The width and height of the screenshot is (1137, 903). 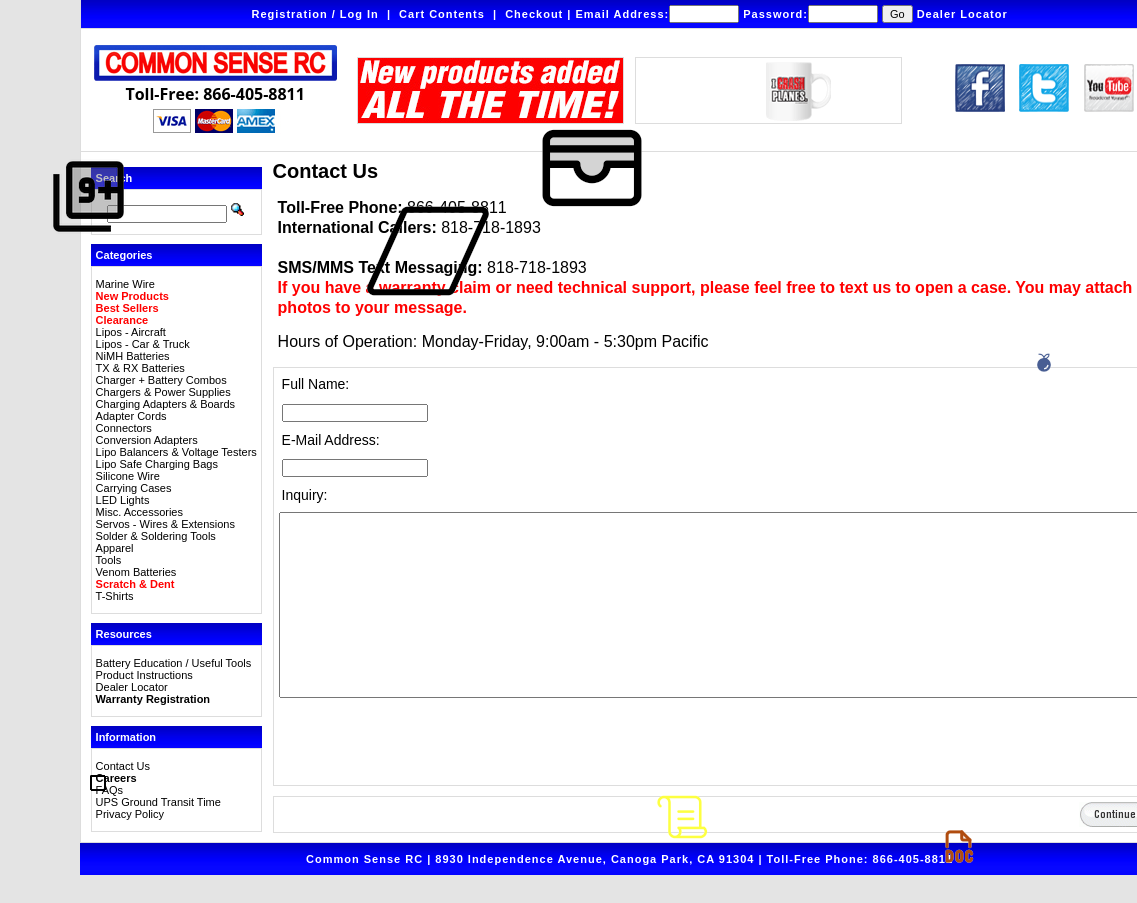 What do you see at coordinates (88, 196) in the screenshot?
I see `indicates 9 or more items in a stack or collection` at bounding box center [88, 196].